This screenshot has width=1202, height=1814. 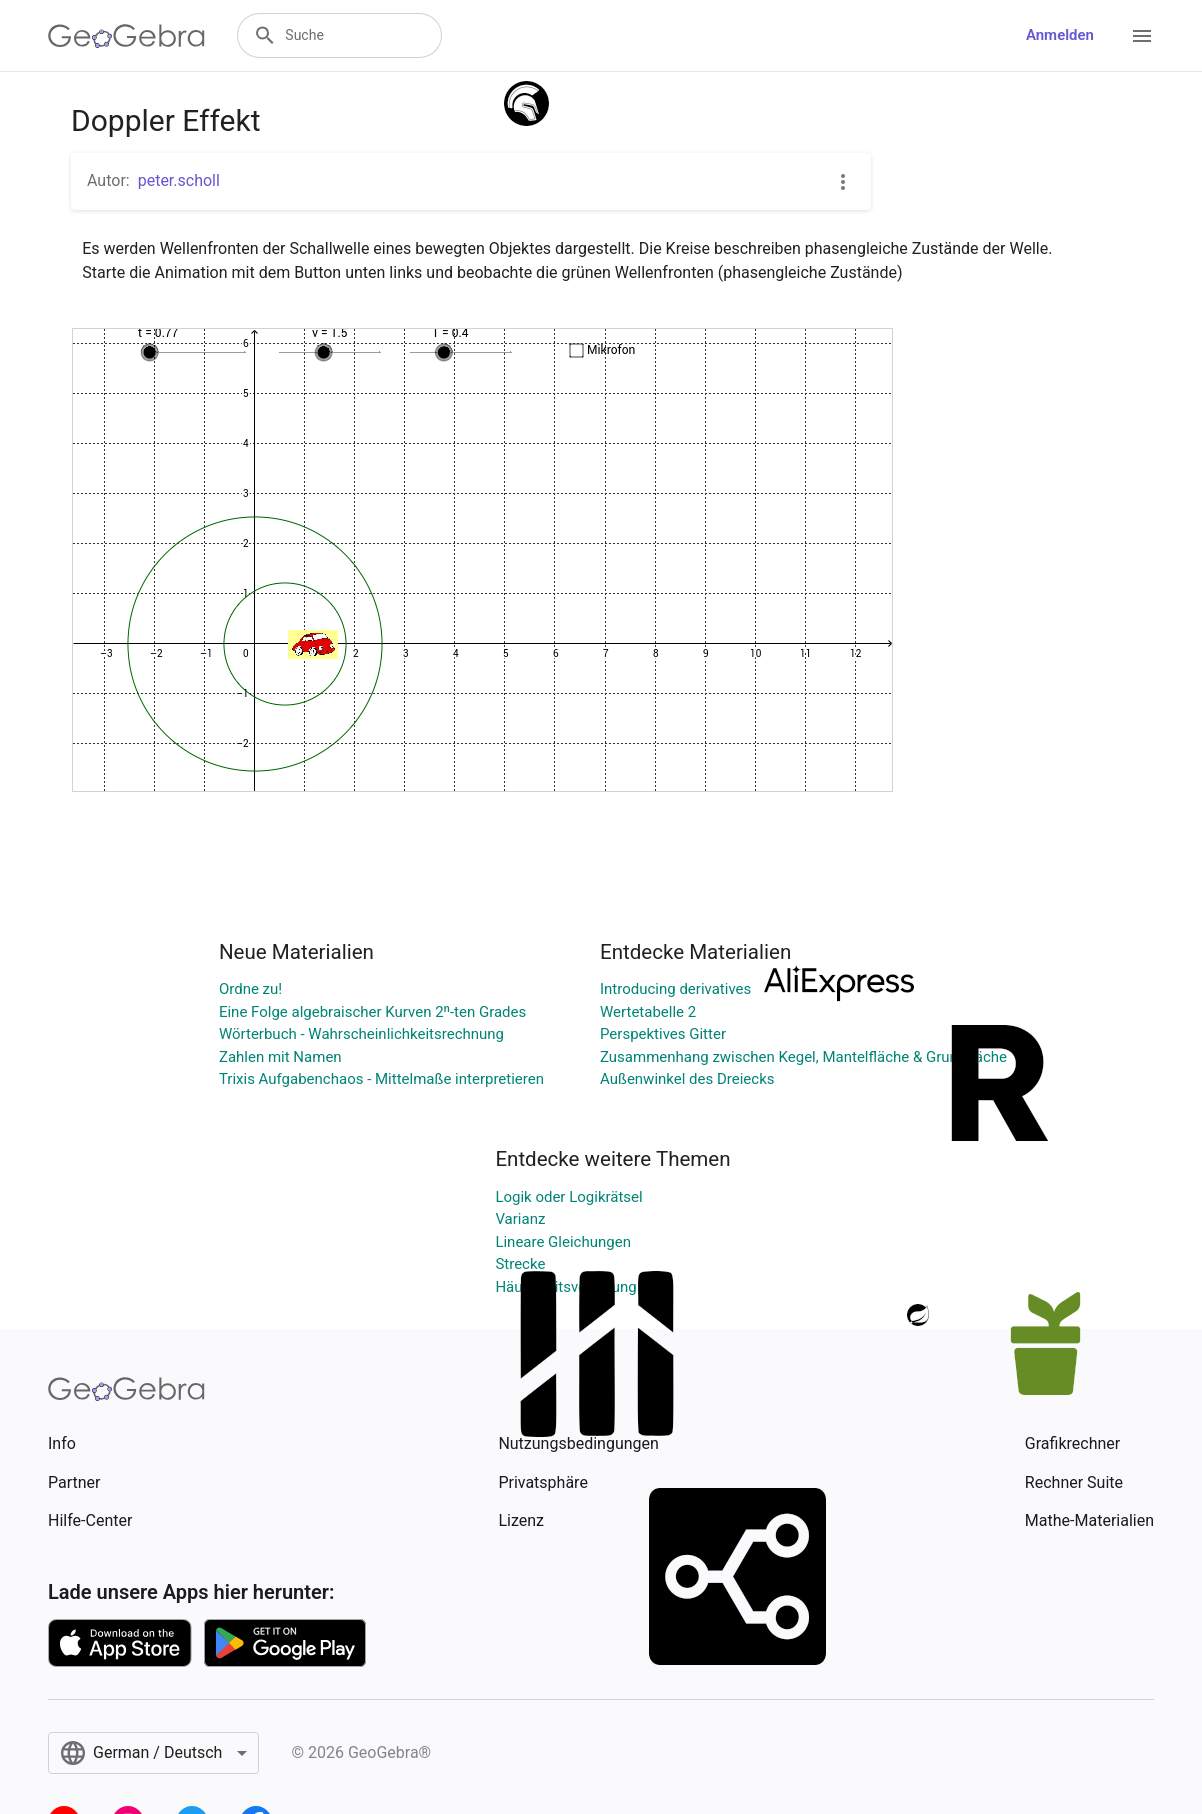 I want to click on open the Kueski app, so click(x=1045, y=1343).